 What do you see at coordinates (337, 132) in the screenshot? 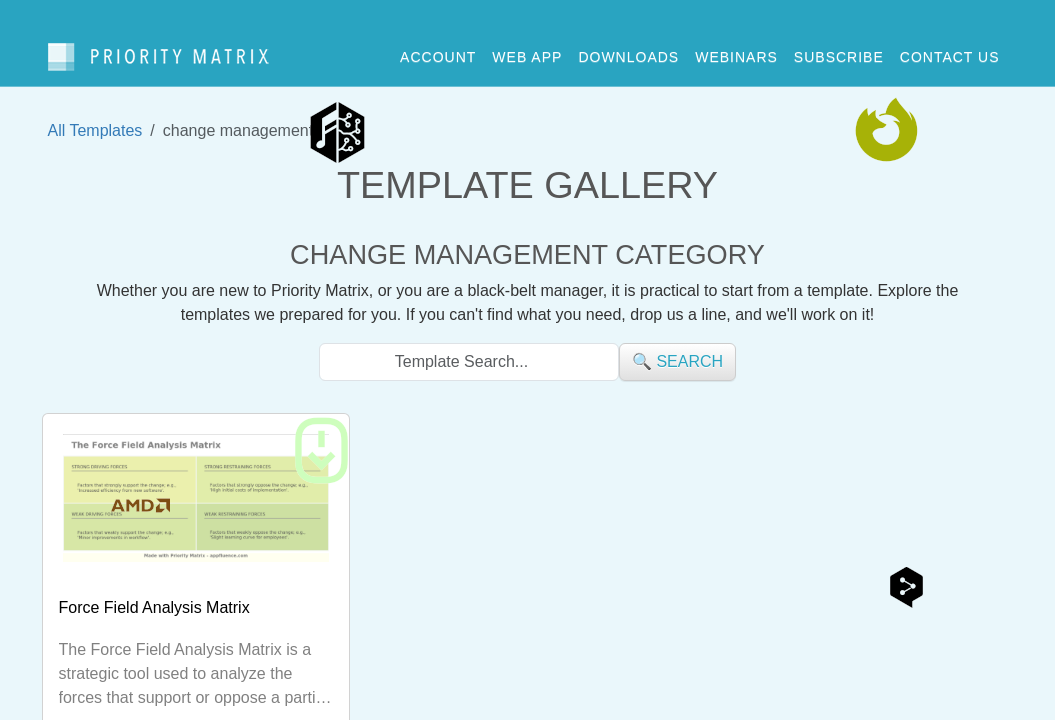
I see `link to MusicBrainz music database` at bounding box center [337, 132].